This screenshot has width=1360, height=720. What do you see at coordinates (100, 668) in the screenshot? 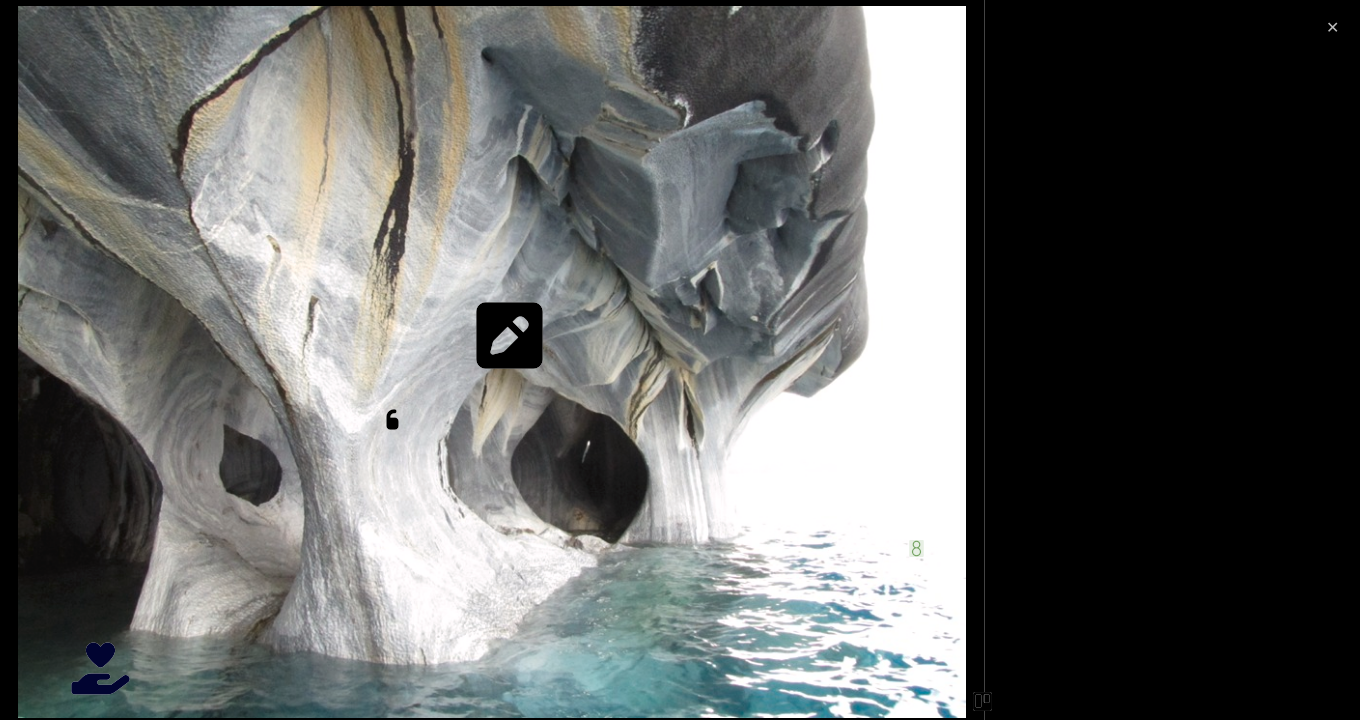
I see `access donation or charitable giving options` at bounding box center [100, 668].